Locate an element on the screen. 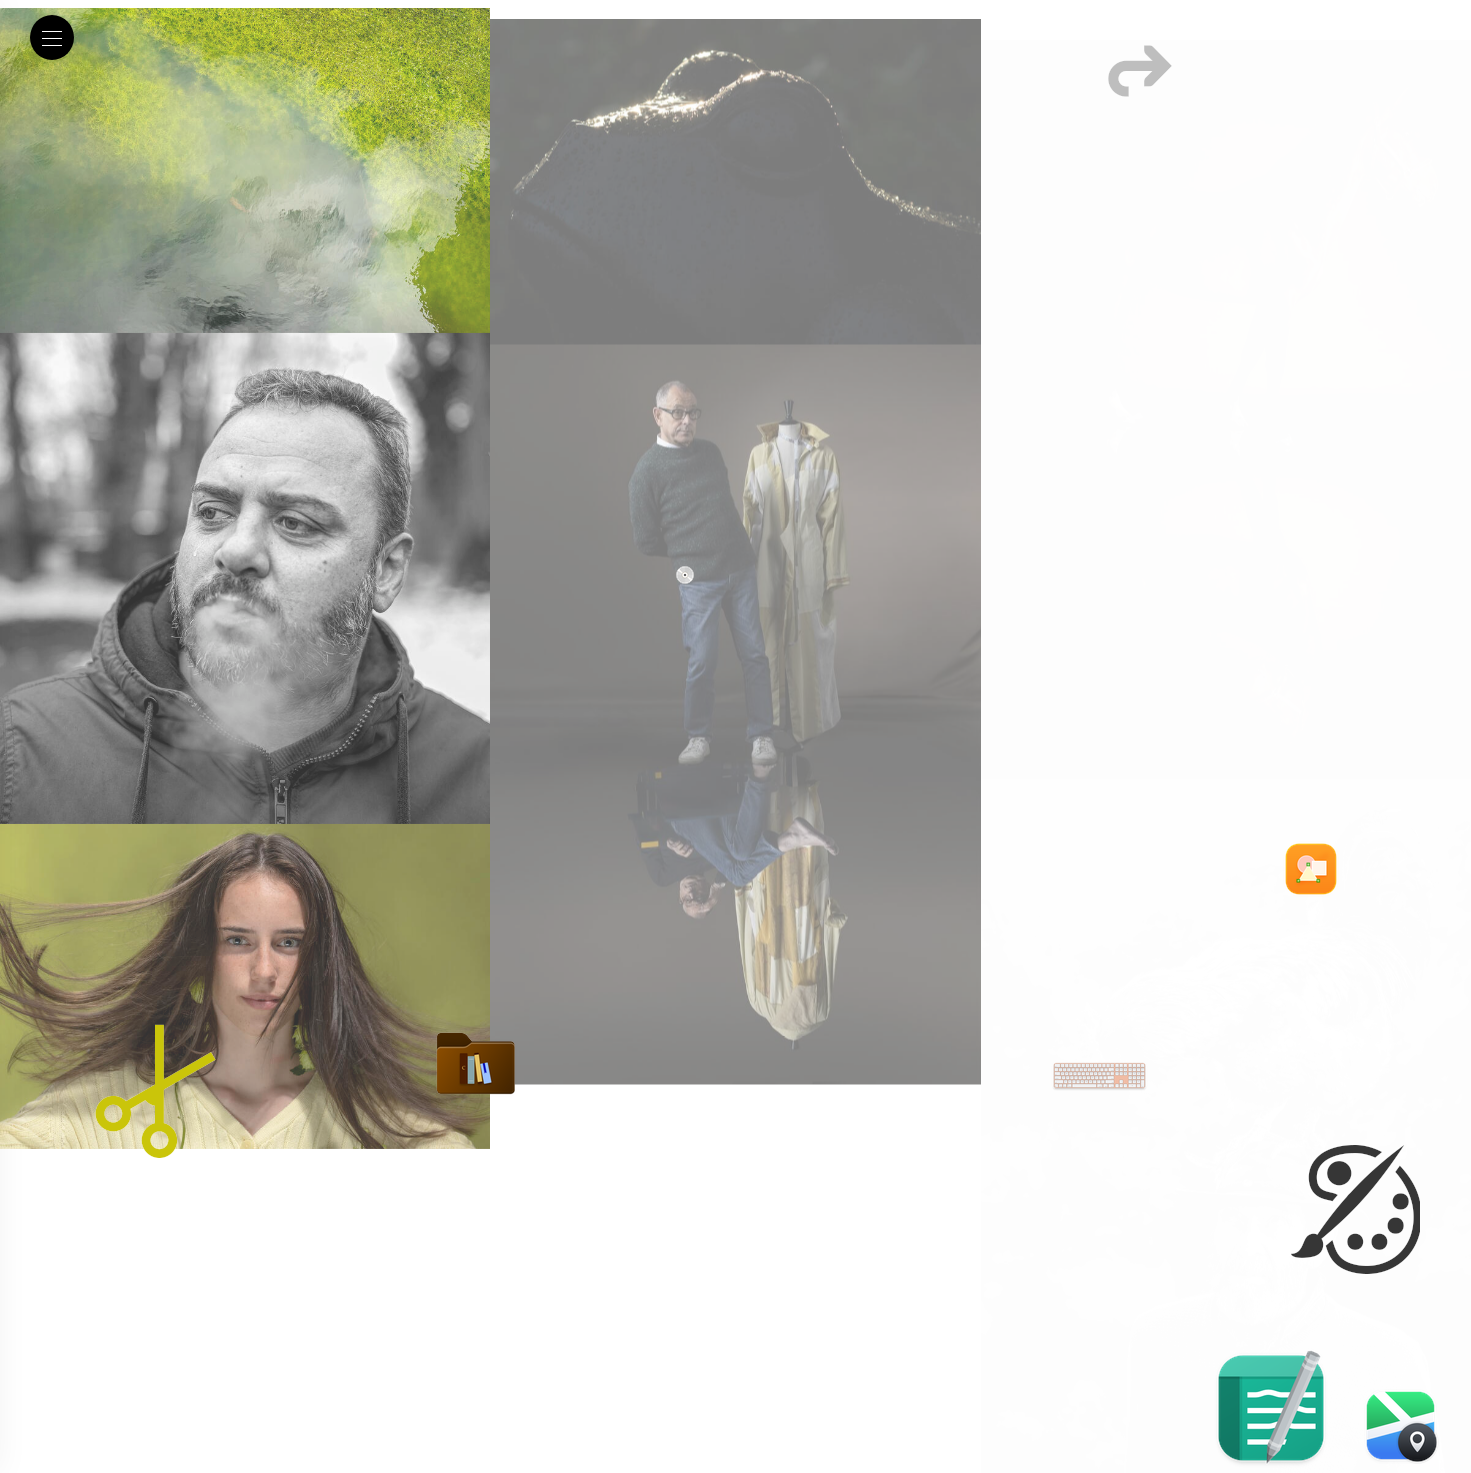 The height and width of the screenshot is (1473, 1471). indicates a DVD-ROM drive or disc is located at coordinates (685, 575).